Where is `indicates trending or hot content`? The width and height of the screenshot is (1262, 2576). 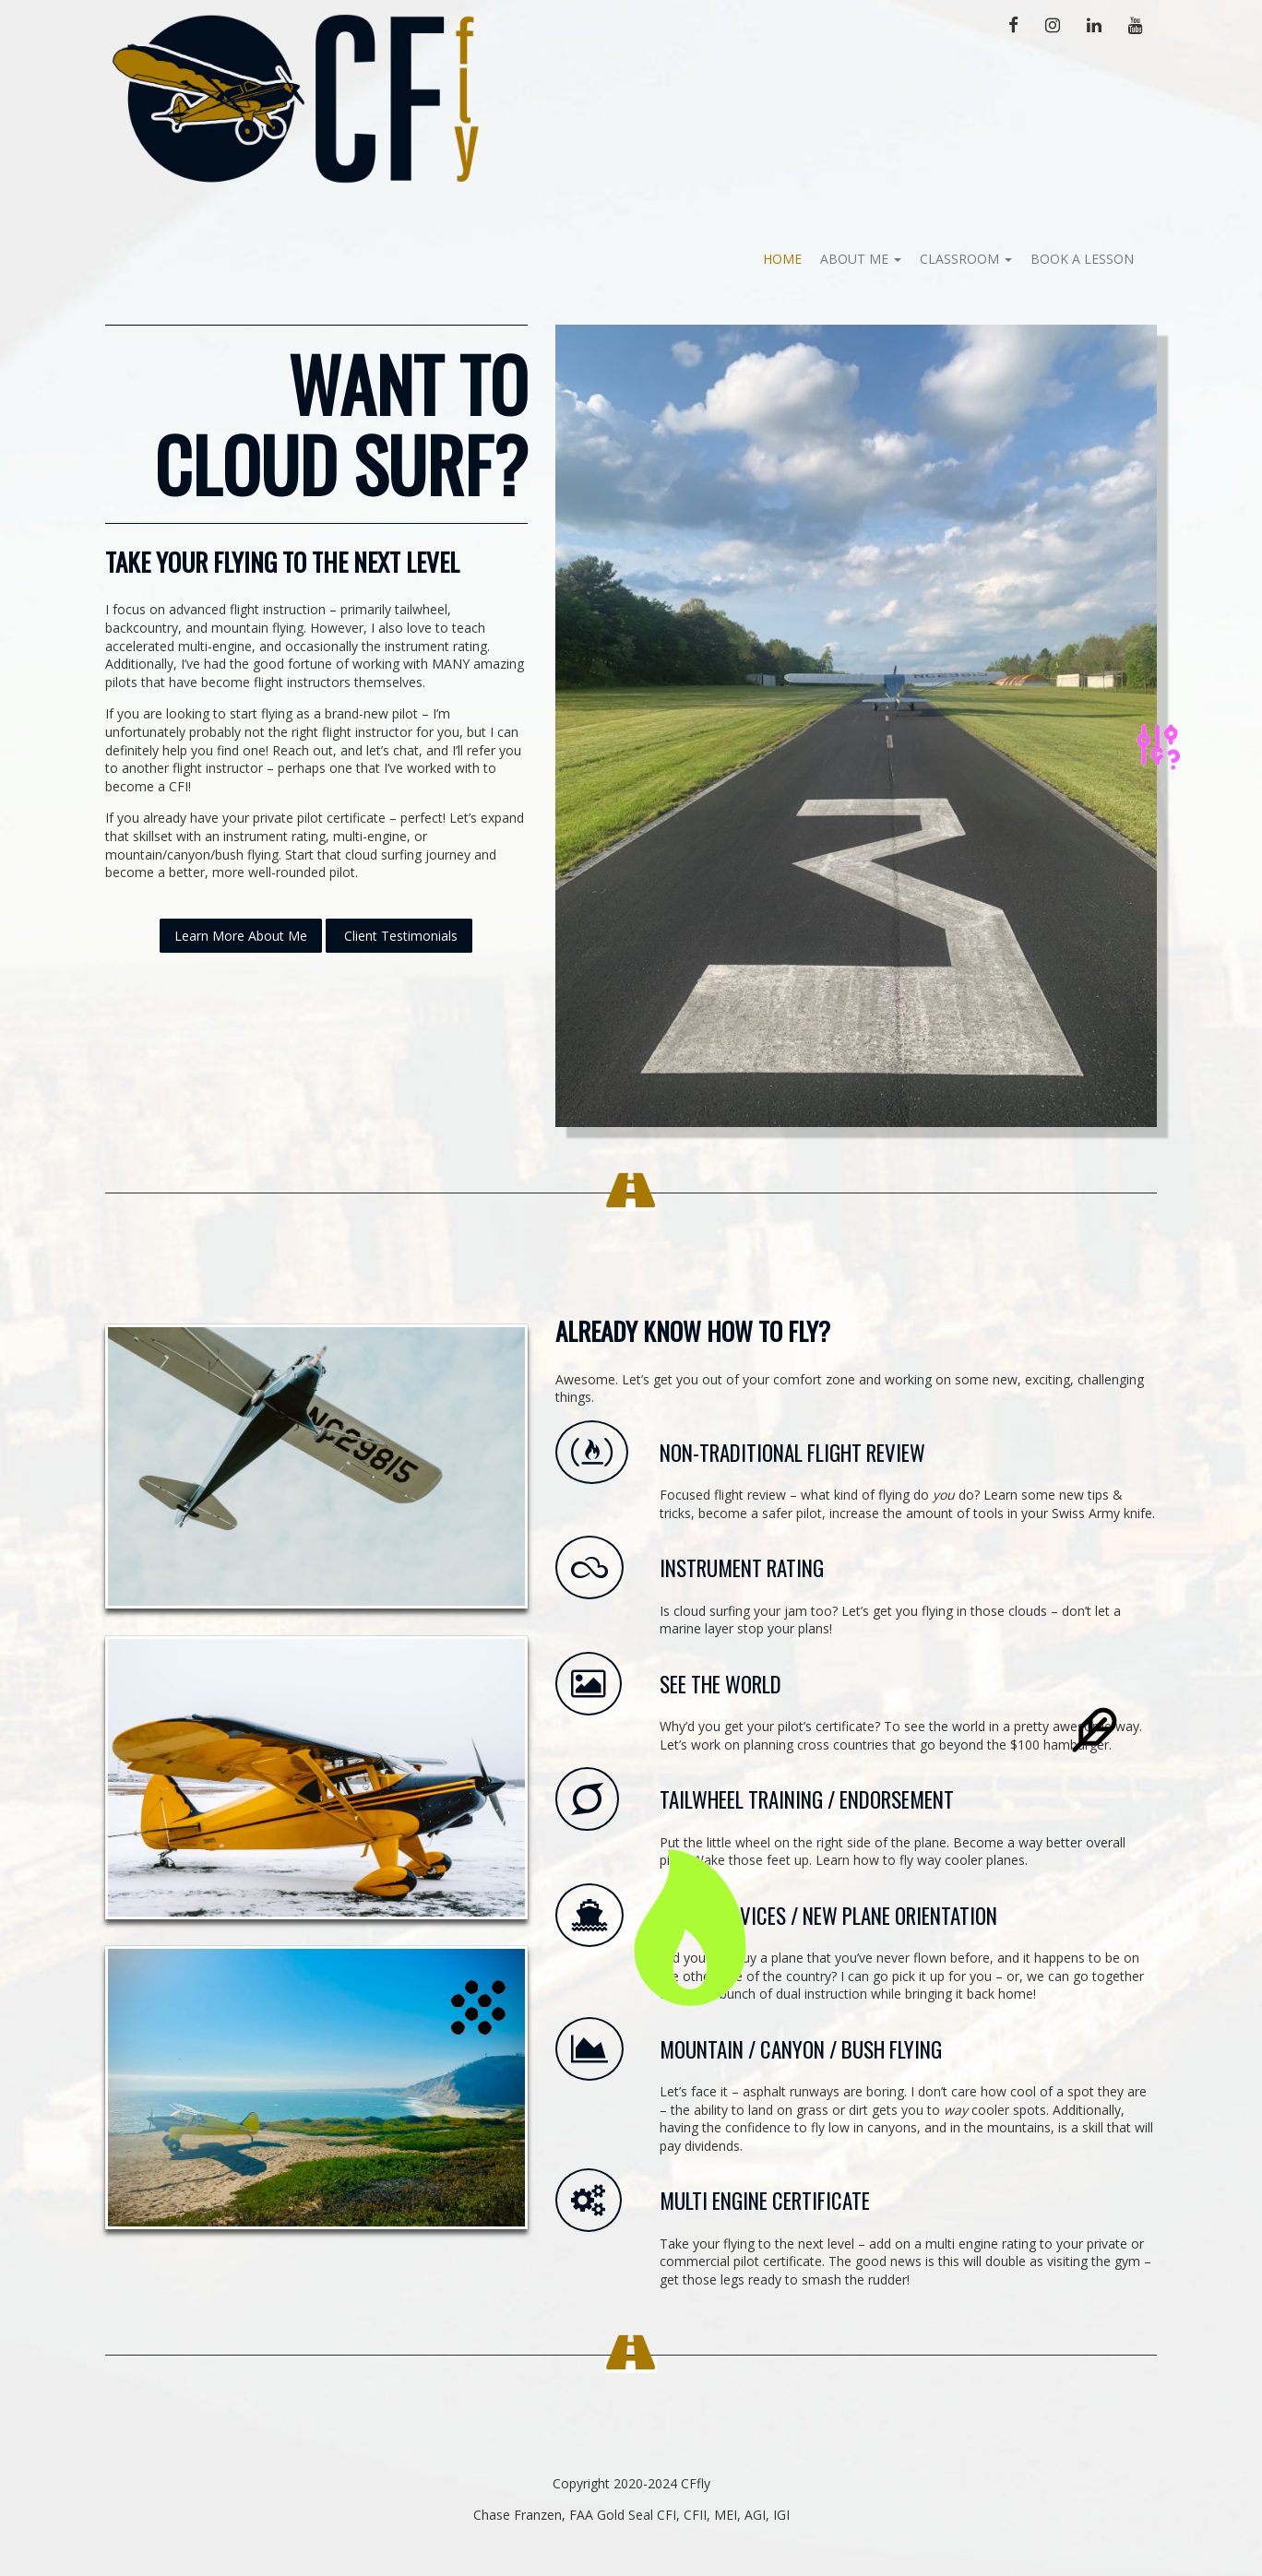
indicates trending or hot content is located at coordinates (690, 1928).